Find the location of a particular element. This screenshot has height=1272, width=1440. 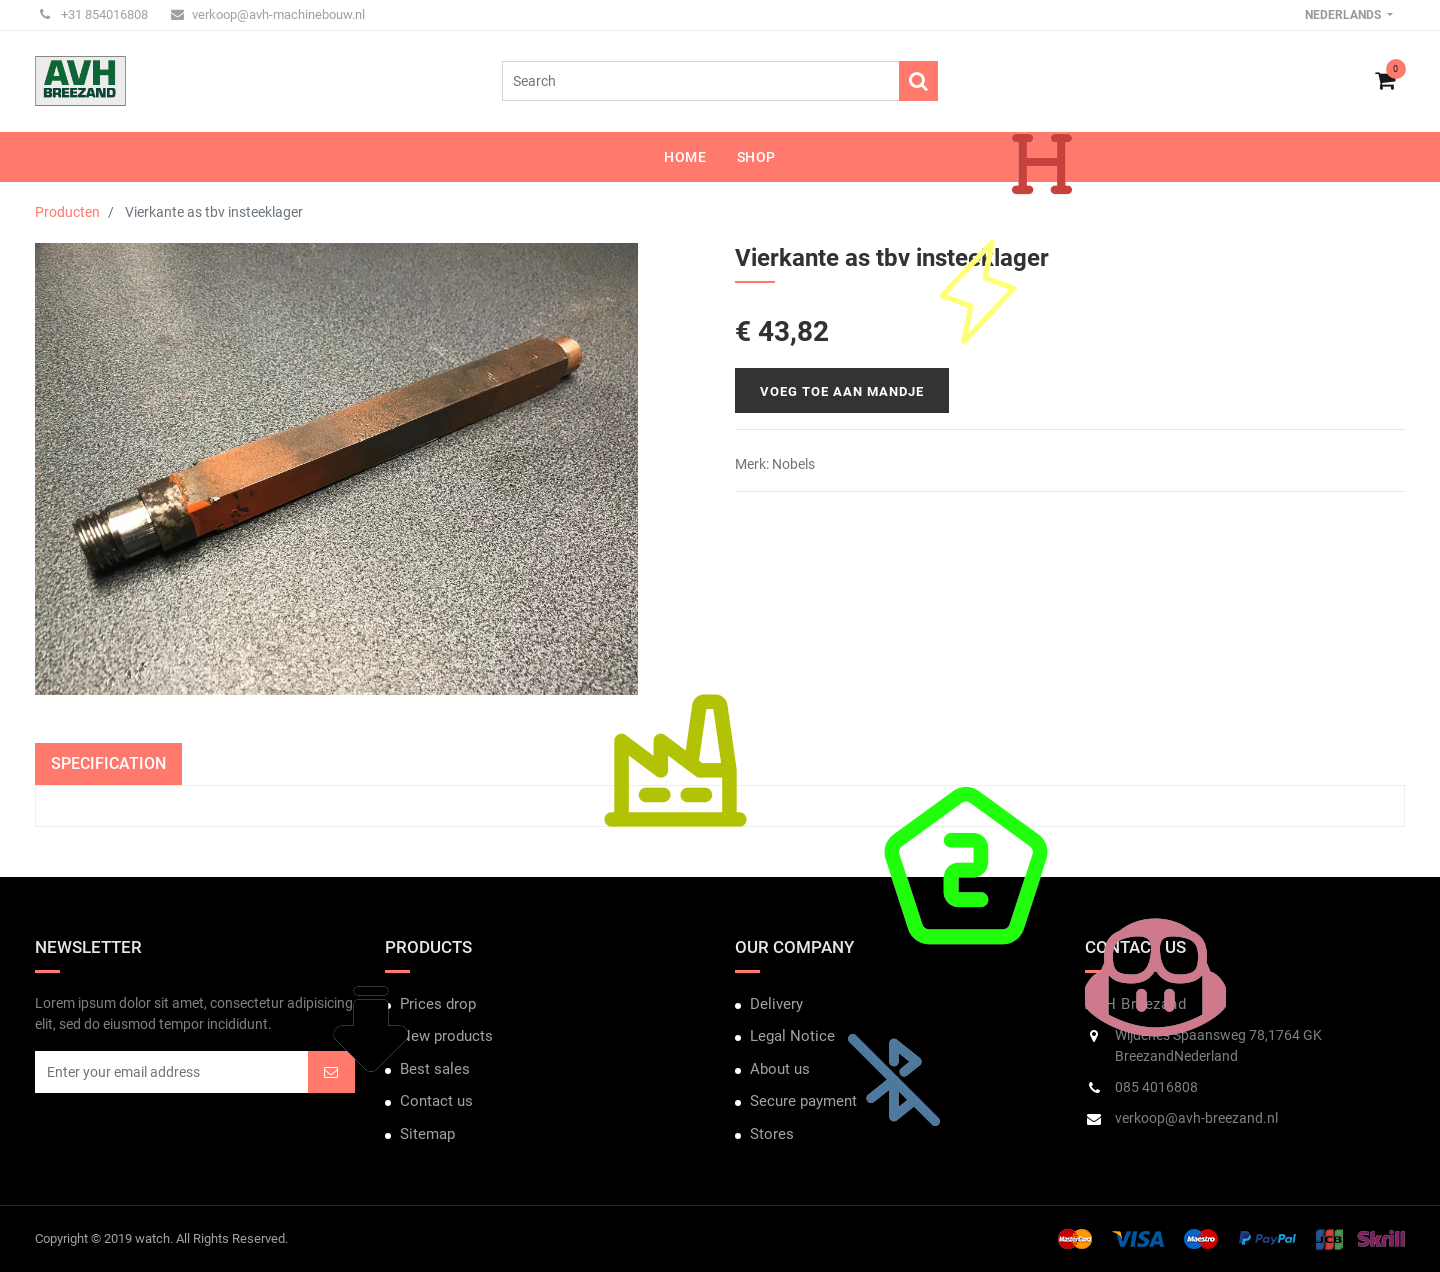

indicates step 2 in a multi-step process is located at coordinates (966, 870).